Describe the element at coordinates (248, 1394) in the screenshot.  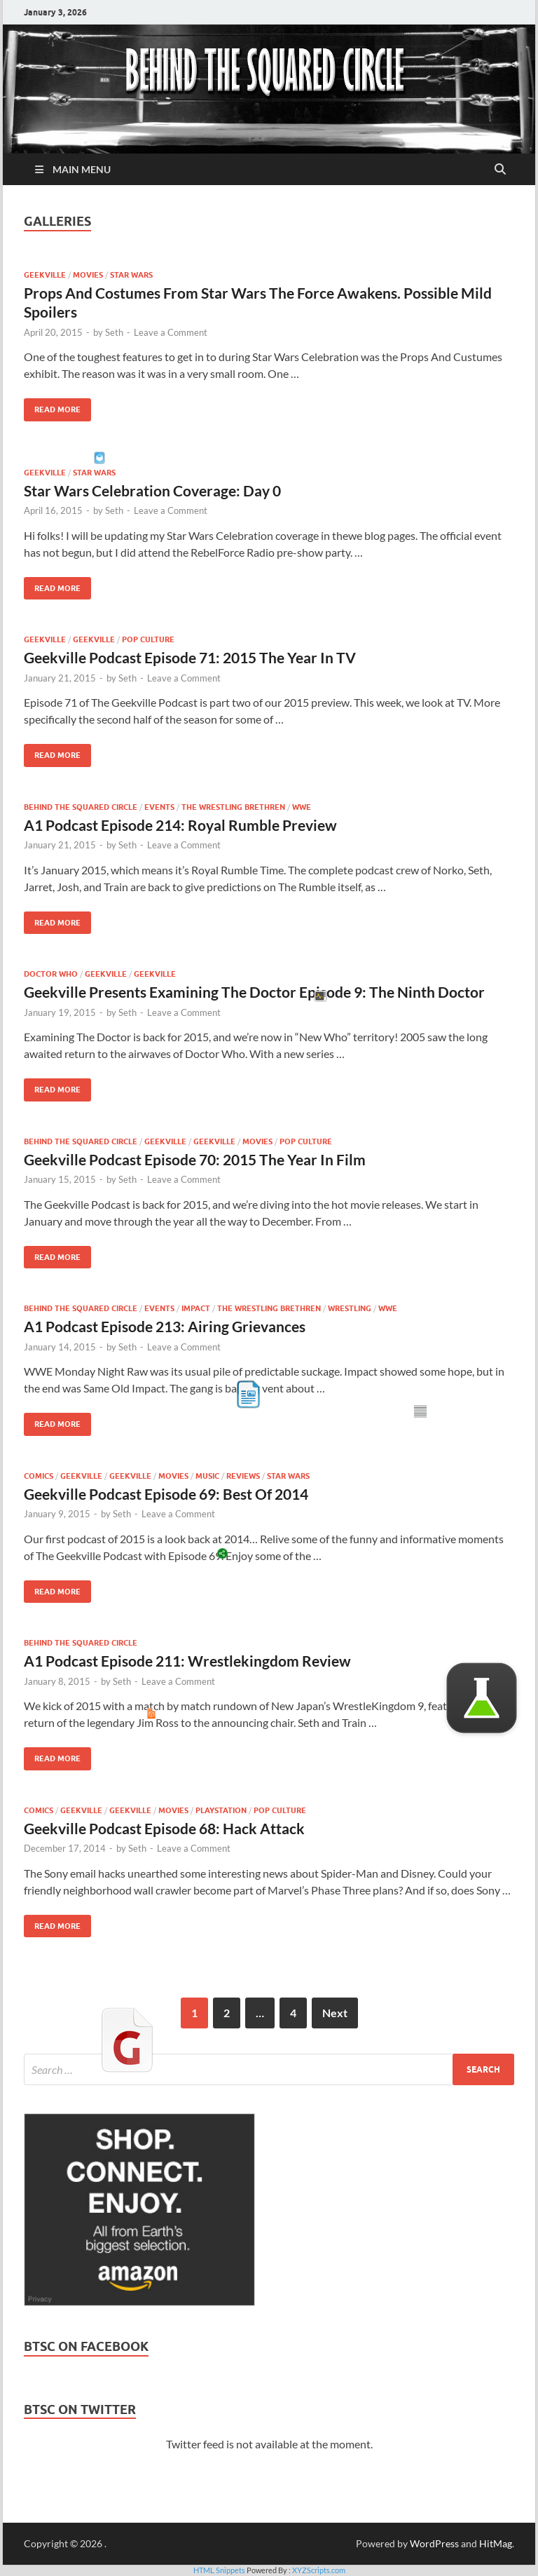
I see `open a text document template file` at that location.